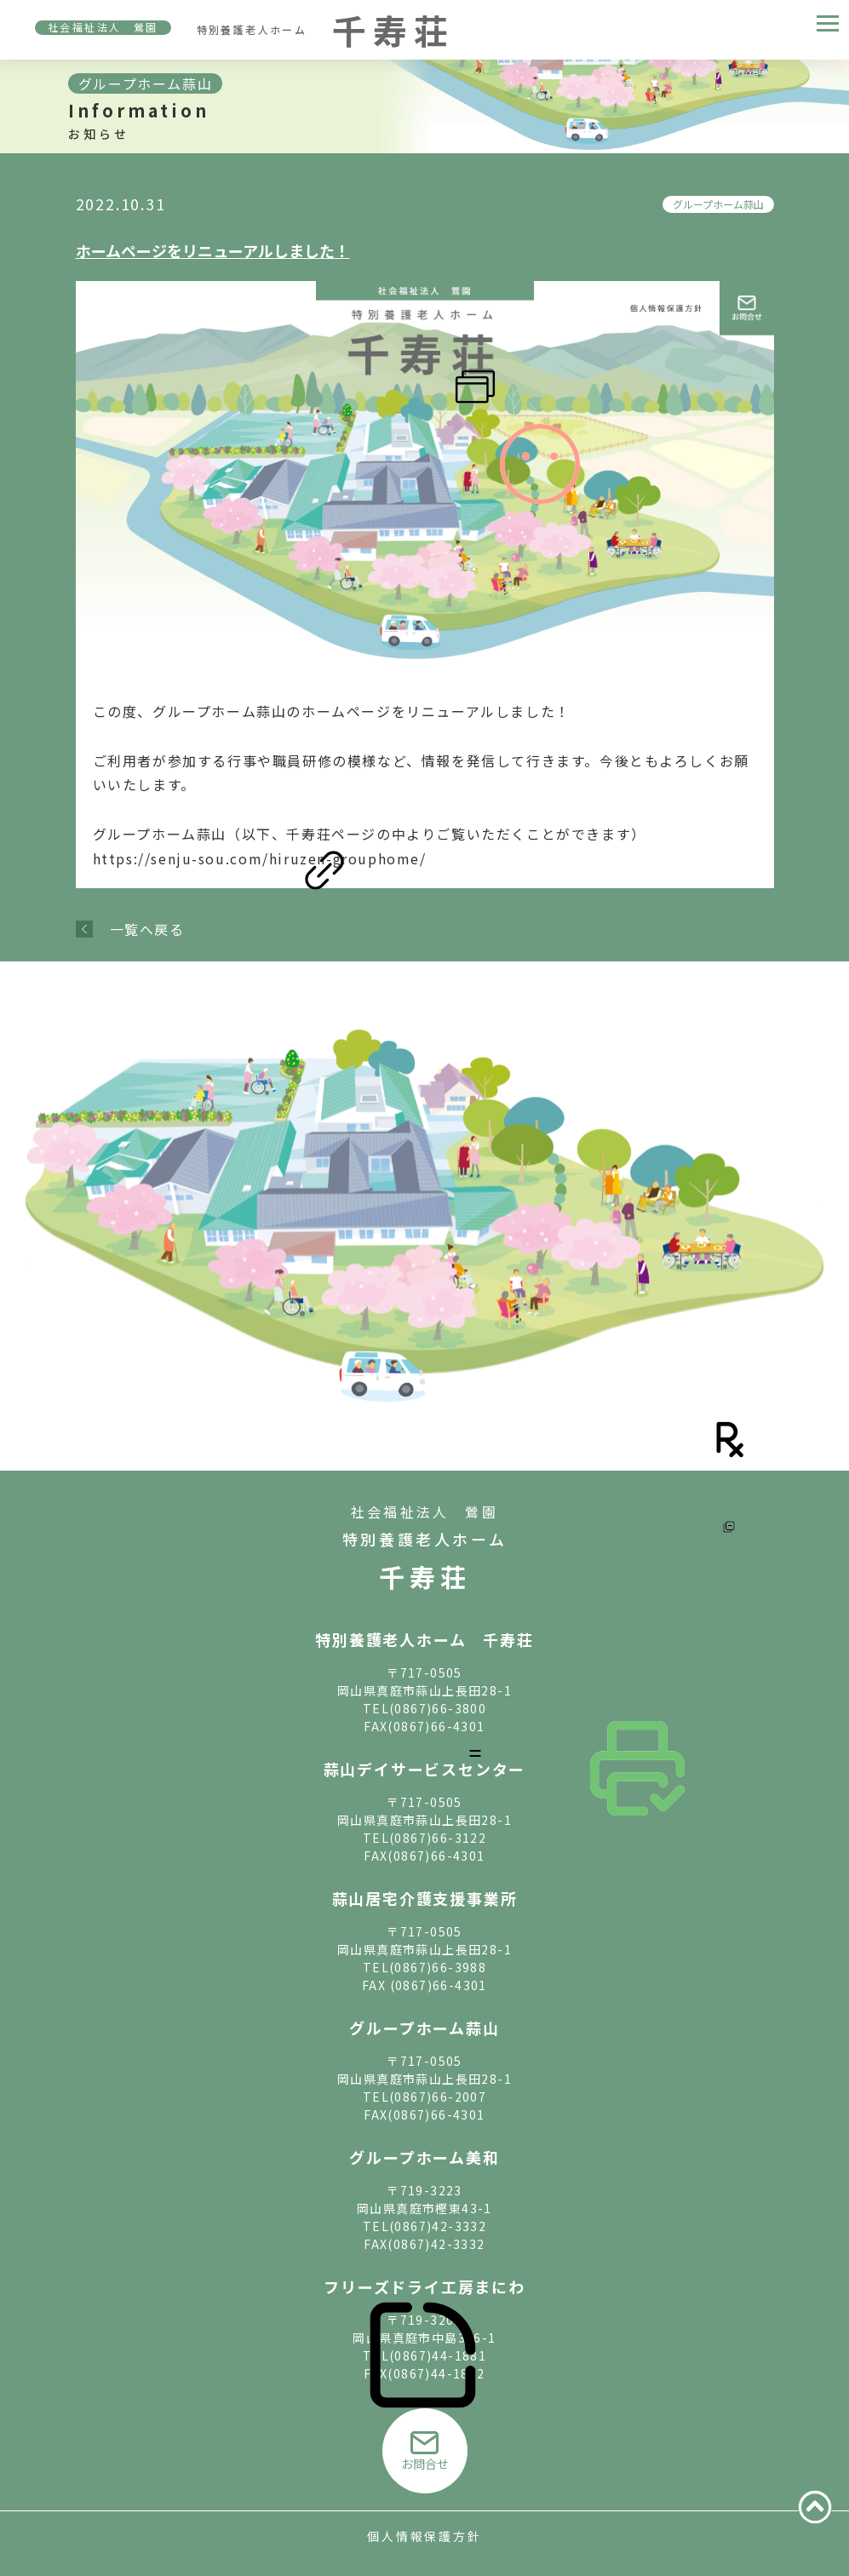 This screenshot has width=849, height=2576. What do you see at coordinates (475, 1753) in the screenshot?
I see `equals or comparison function` at bounding box center [475, 1753].